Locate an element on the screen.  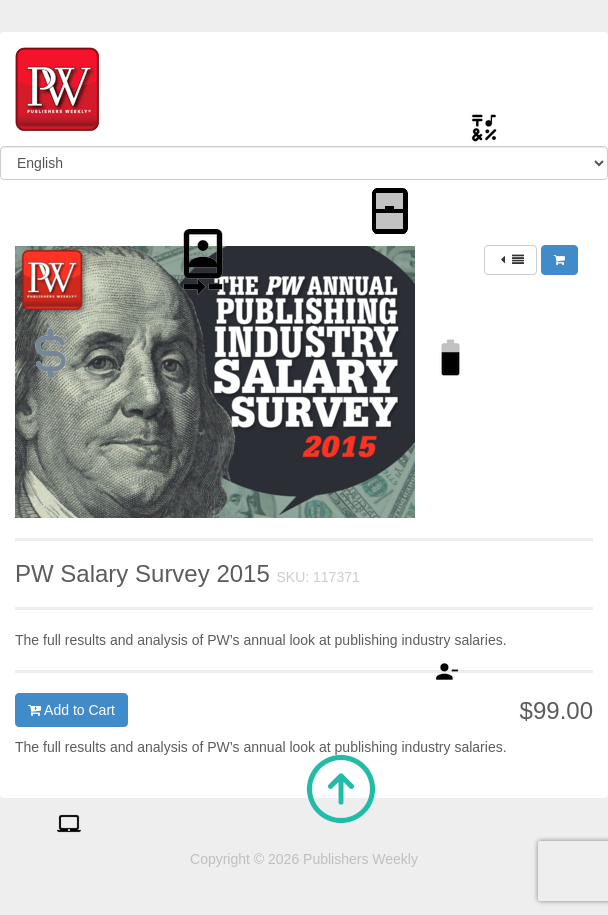
switch to front-facing camera is located at coordinates (203, 262).